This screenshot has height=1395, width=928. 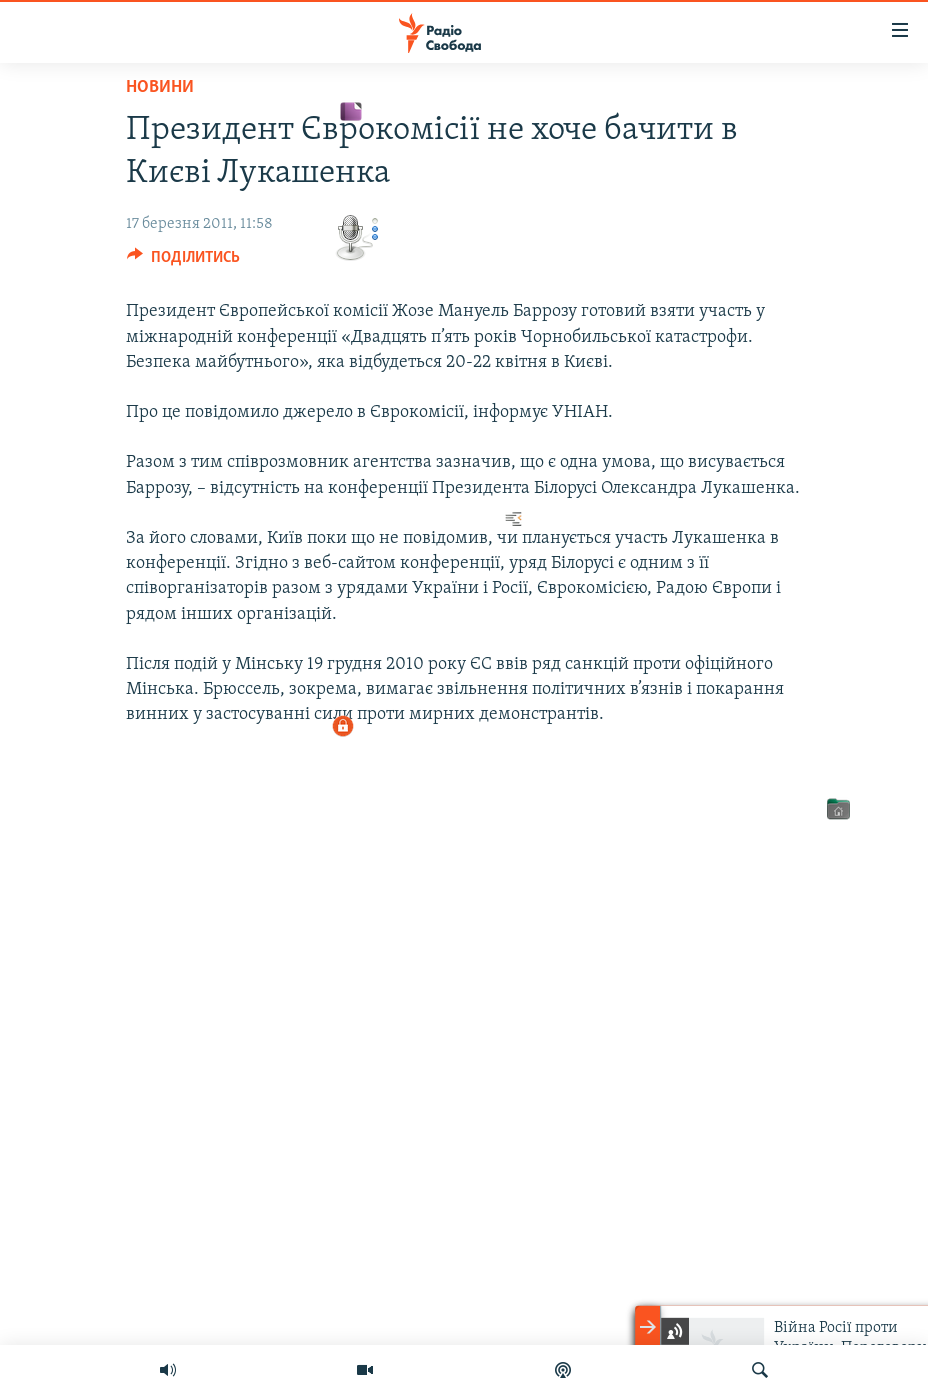 I want to click on decrease text indentation, so click(x=513, y=519).